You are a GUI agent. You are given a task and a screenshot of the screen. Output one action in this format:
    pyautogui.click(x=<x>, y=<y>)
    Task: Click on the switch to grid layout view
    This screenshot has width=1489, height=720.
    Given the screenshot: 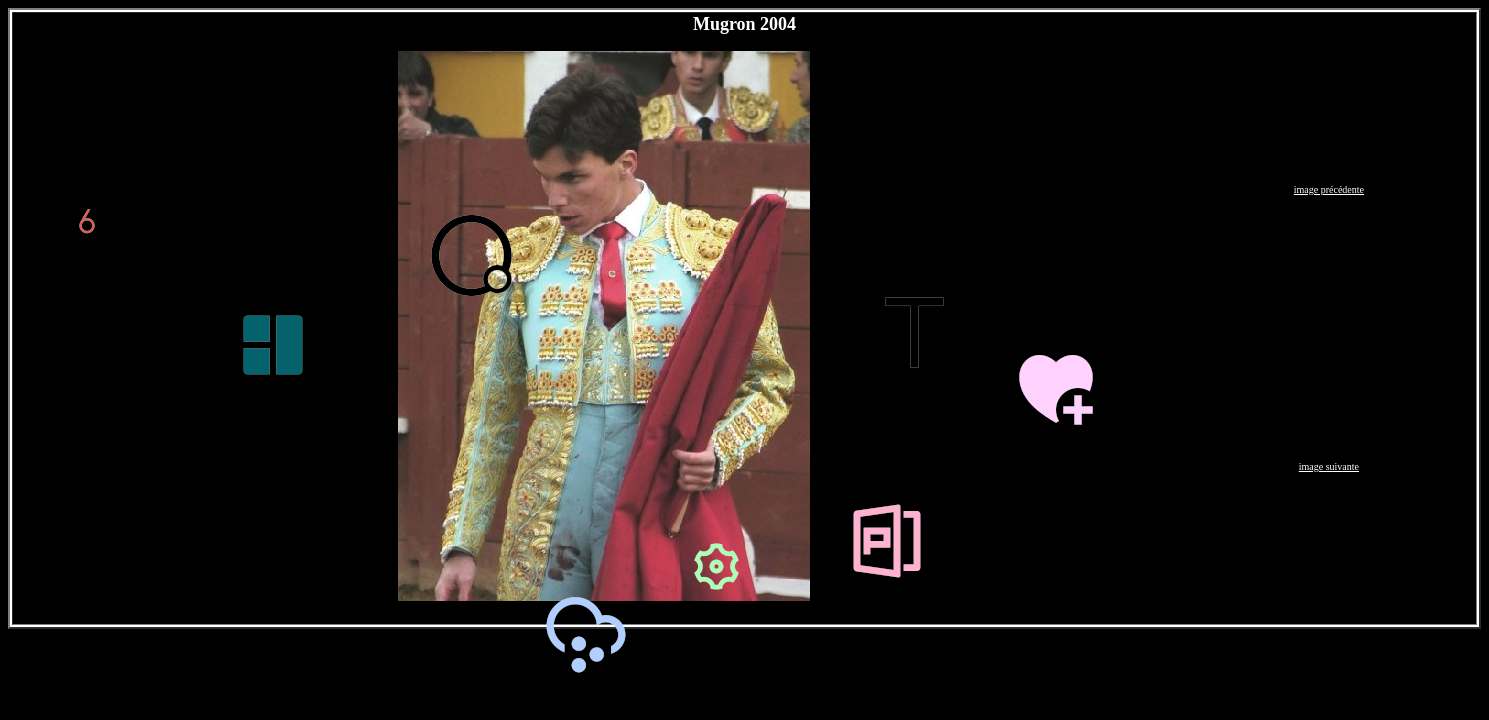 What is the action you would take?
    pyautogui.click(x=273, y=345)
    